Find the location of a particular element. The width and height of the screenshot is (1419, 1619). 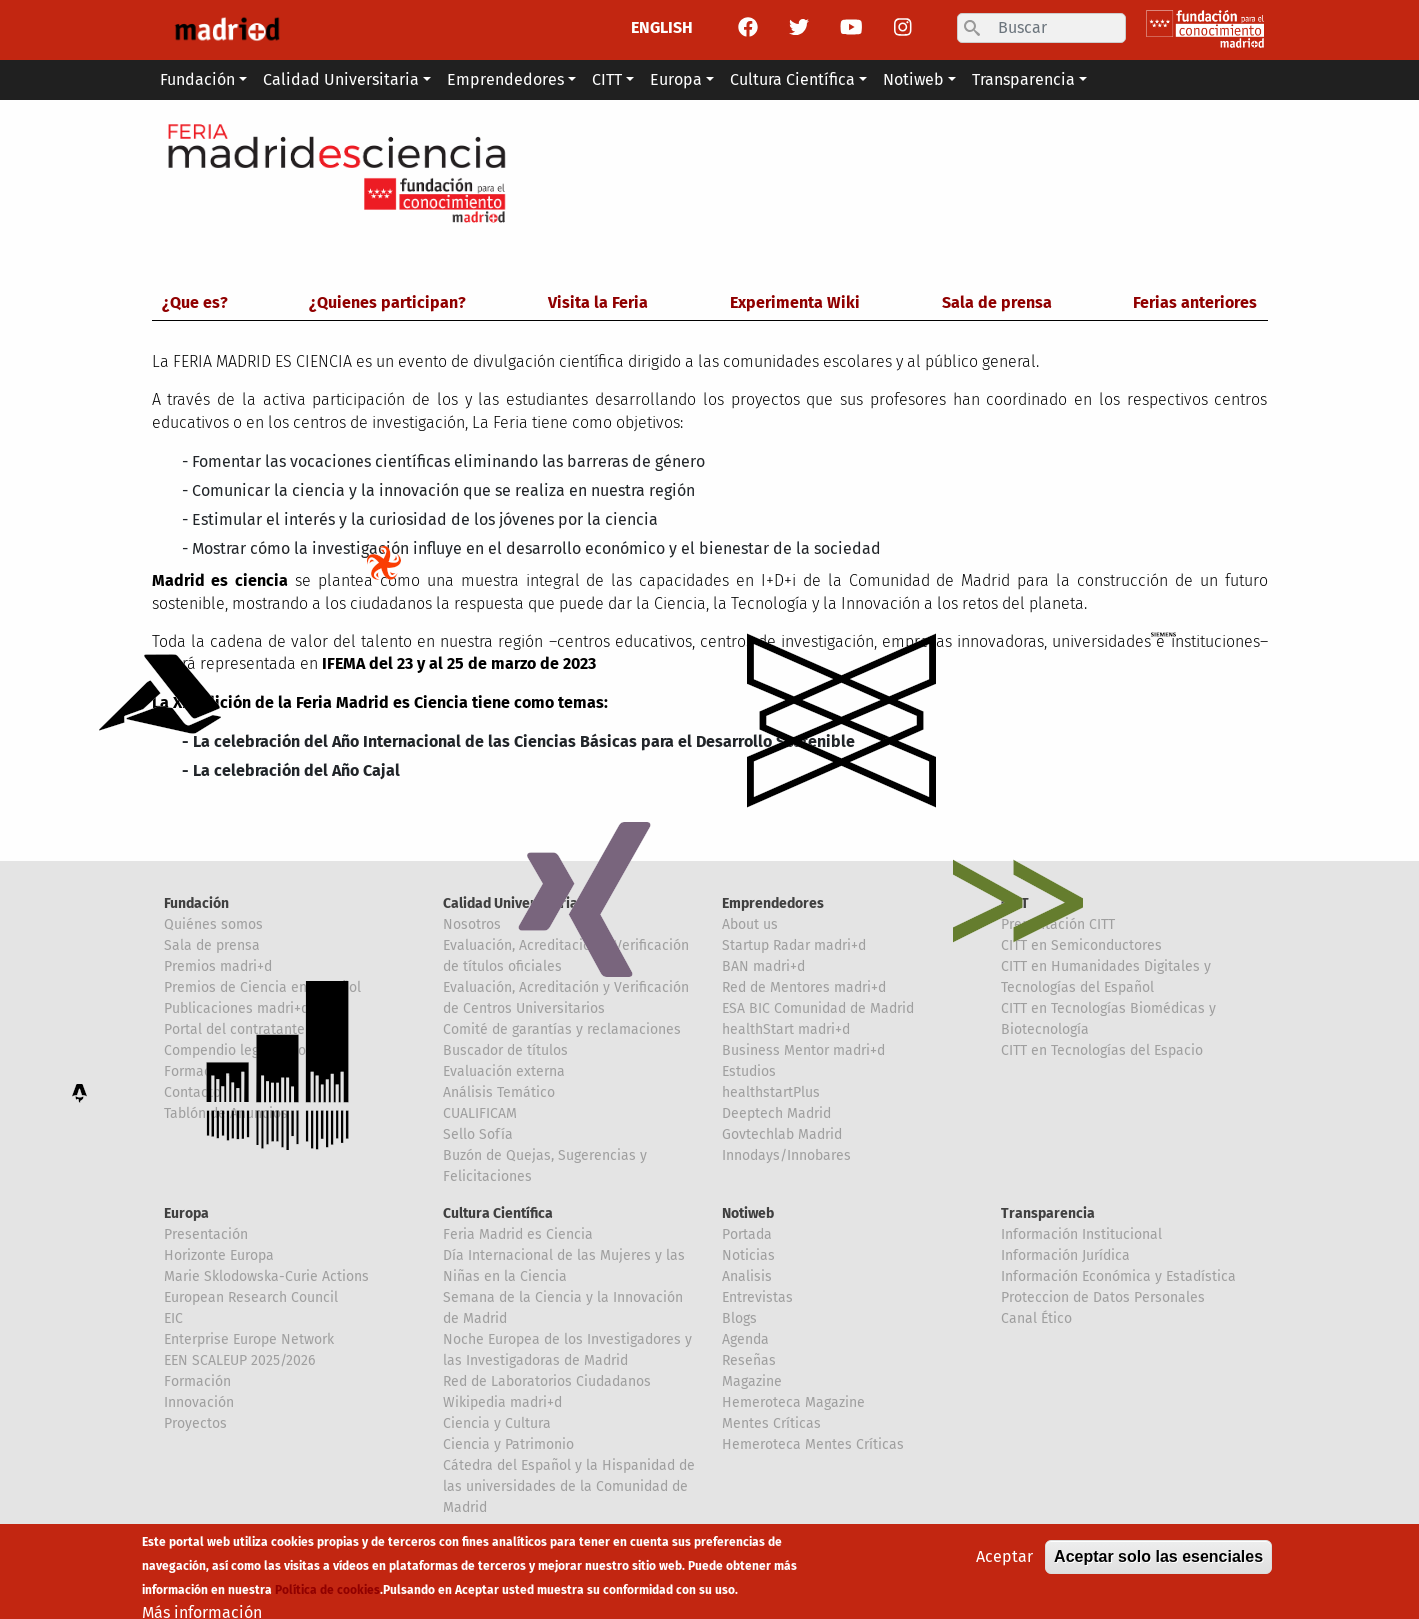

Siemens company logo is located at coordinates (1163, 634).